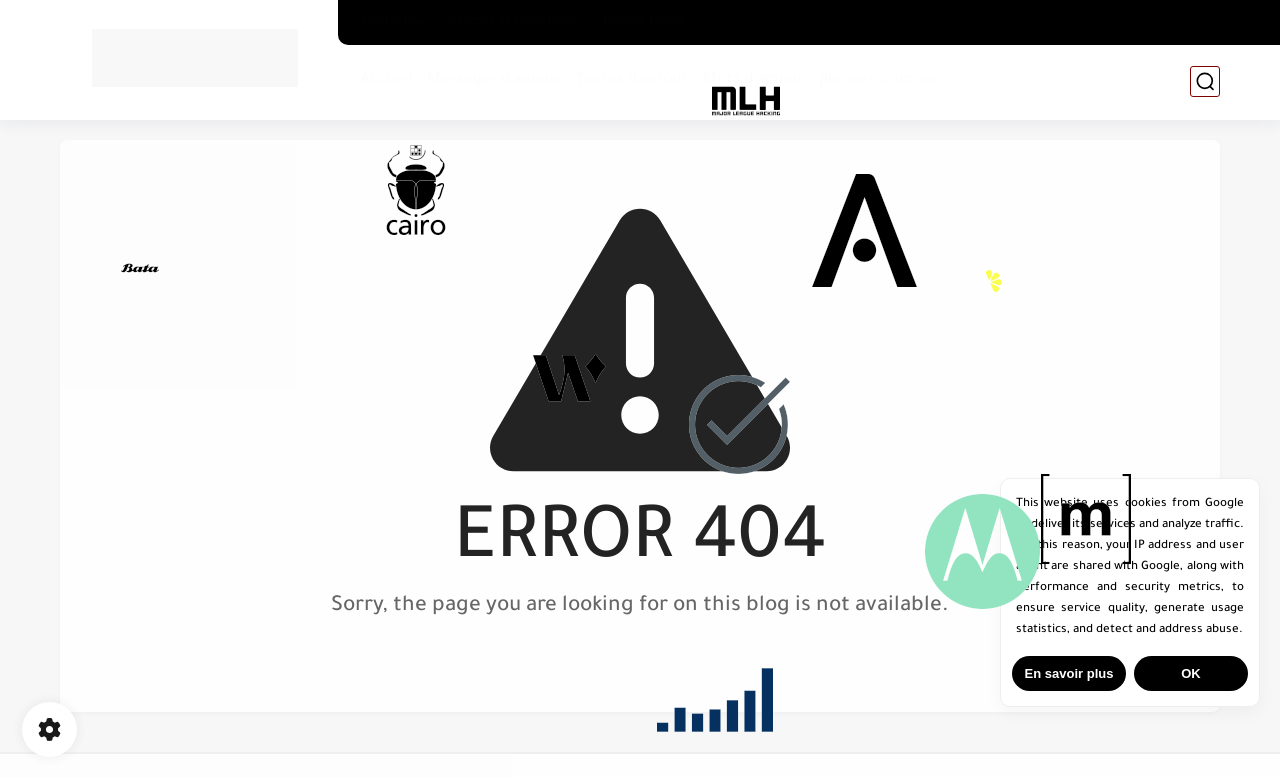 This screenshot has height=777, width=1280. What do you see at coordinates (739, 424) in the screenshot?
I see `cachet status page logo` at bounding box center [739, 424].